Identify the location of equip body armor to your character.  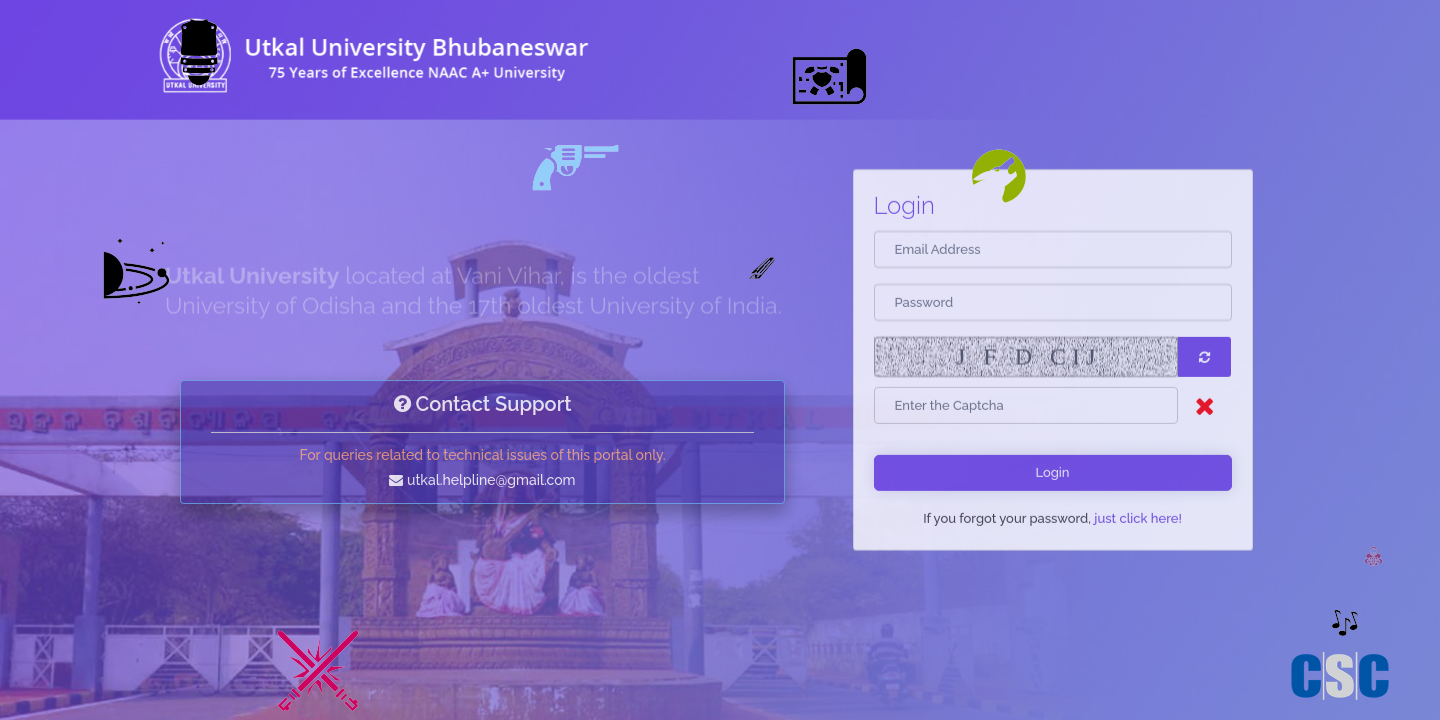
(199, 52).